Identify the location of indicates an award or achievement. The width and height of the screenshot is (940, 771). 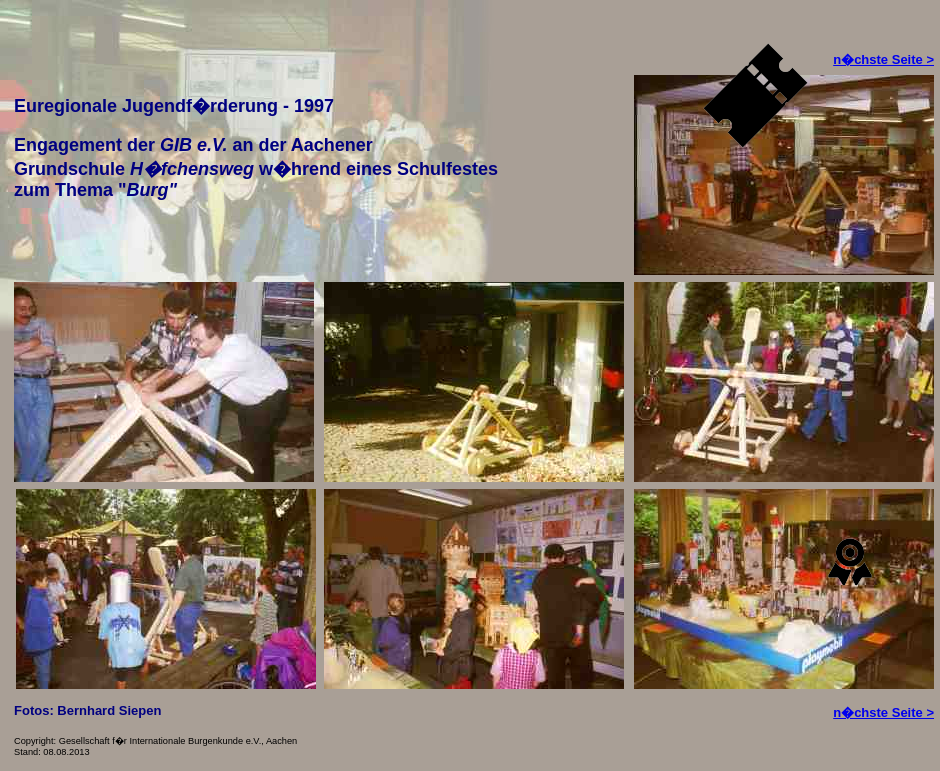
(850, 562).